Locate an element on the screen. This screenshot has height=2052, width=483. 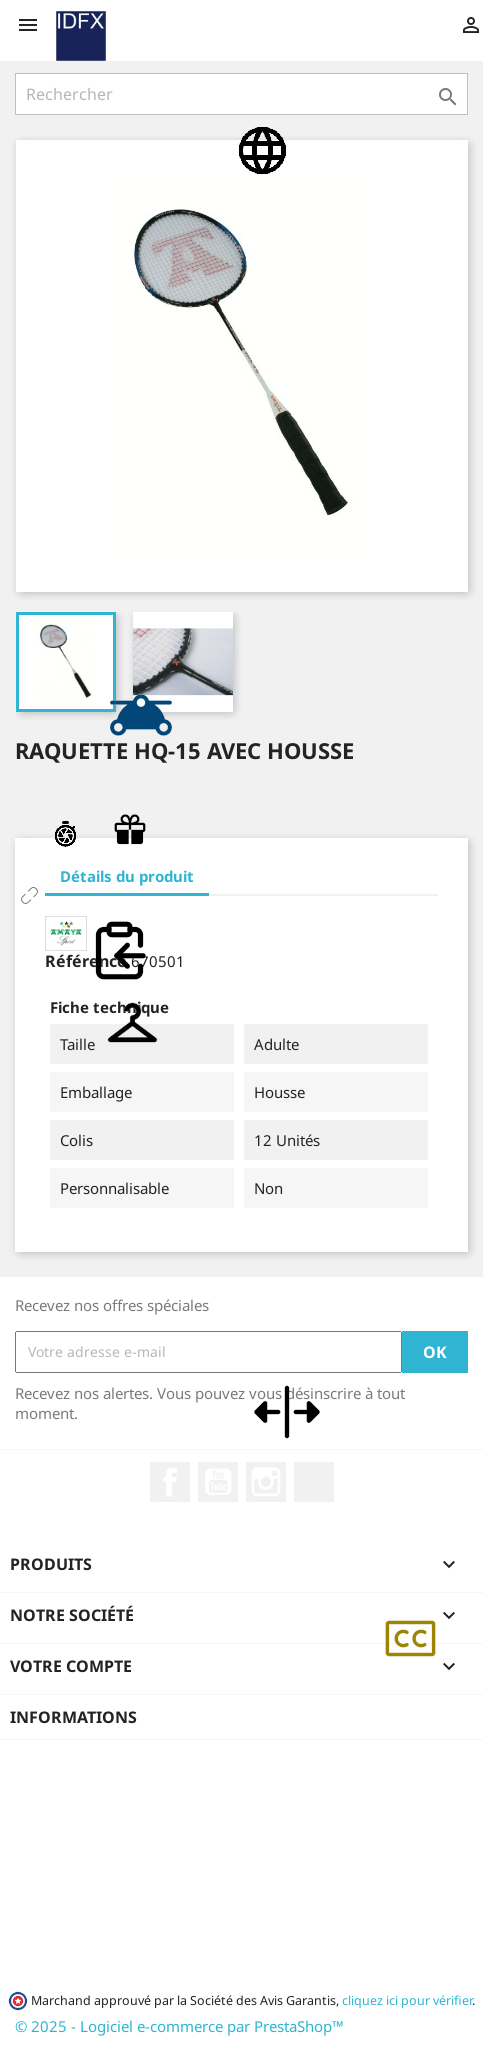
view or redeem a gift is located at coordinates (130, 831).